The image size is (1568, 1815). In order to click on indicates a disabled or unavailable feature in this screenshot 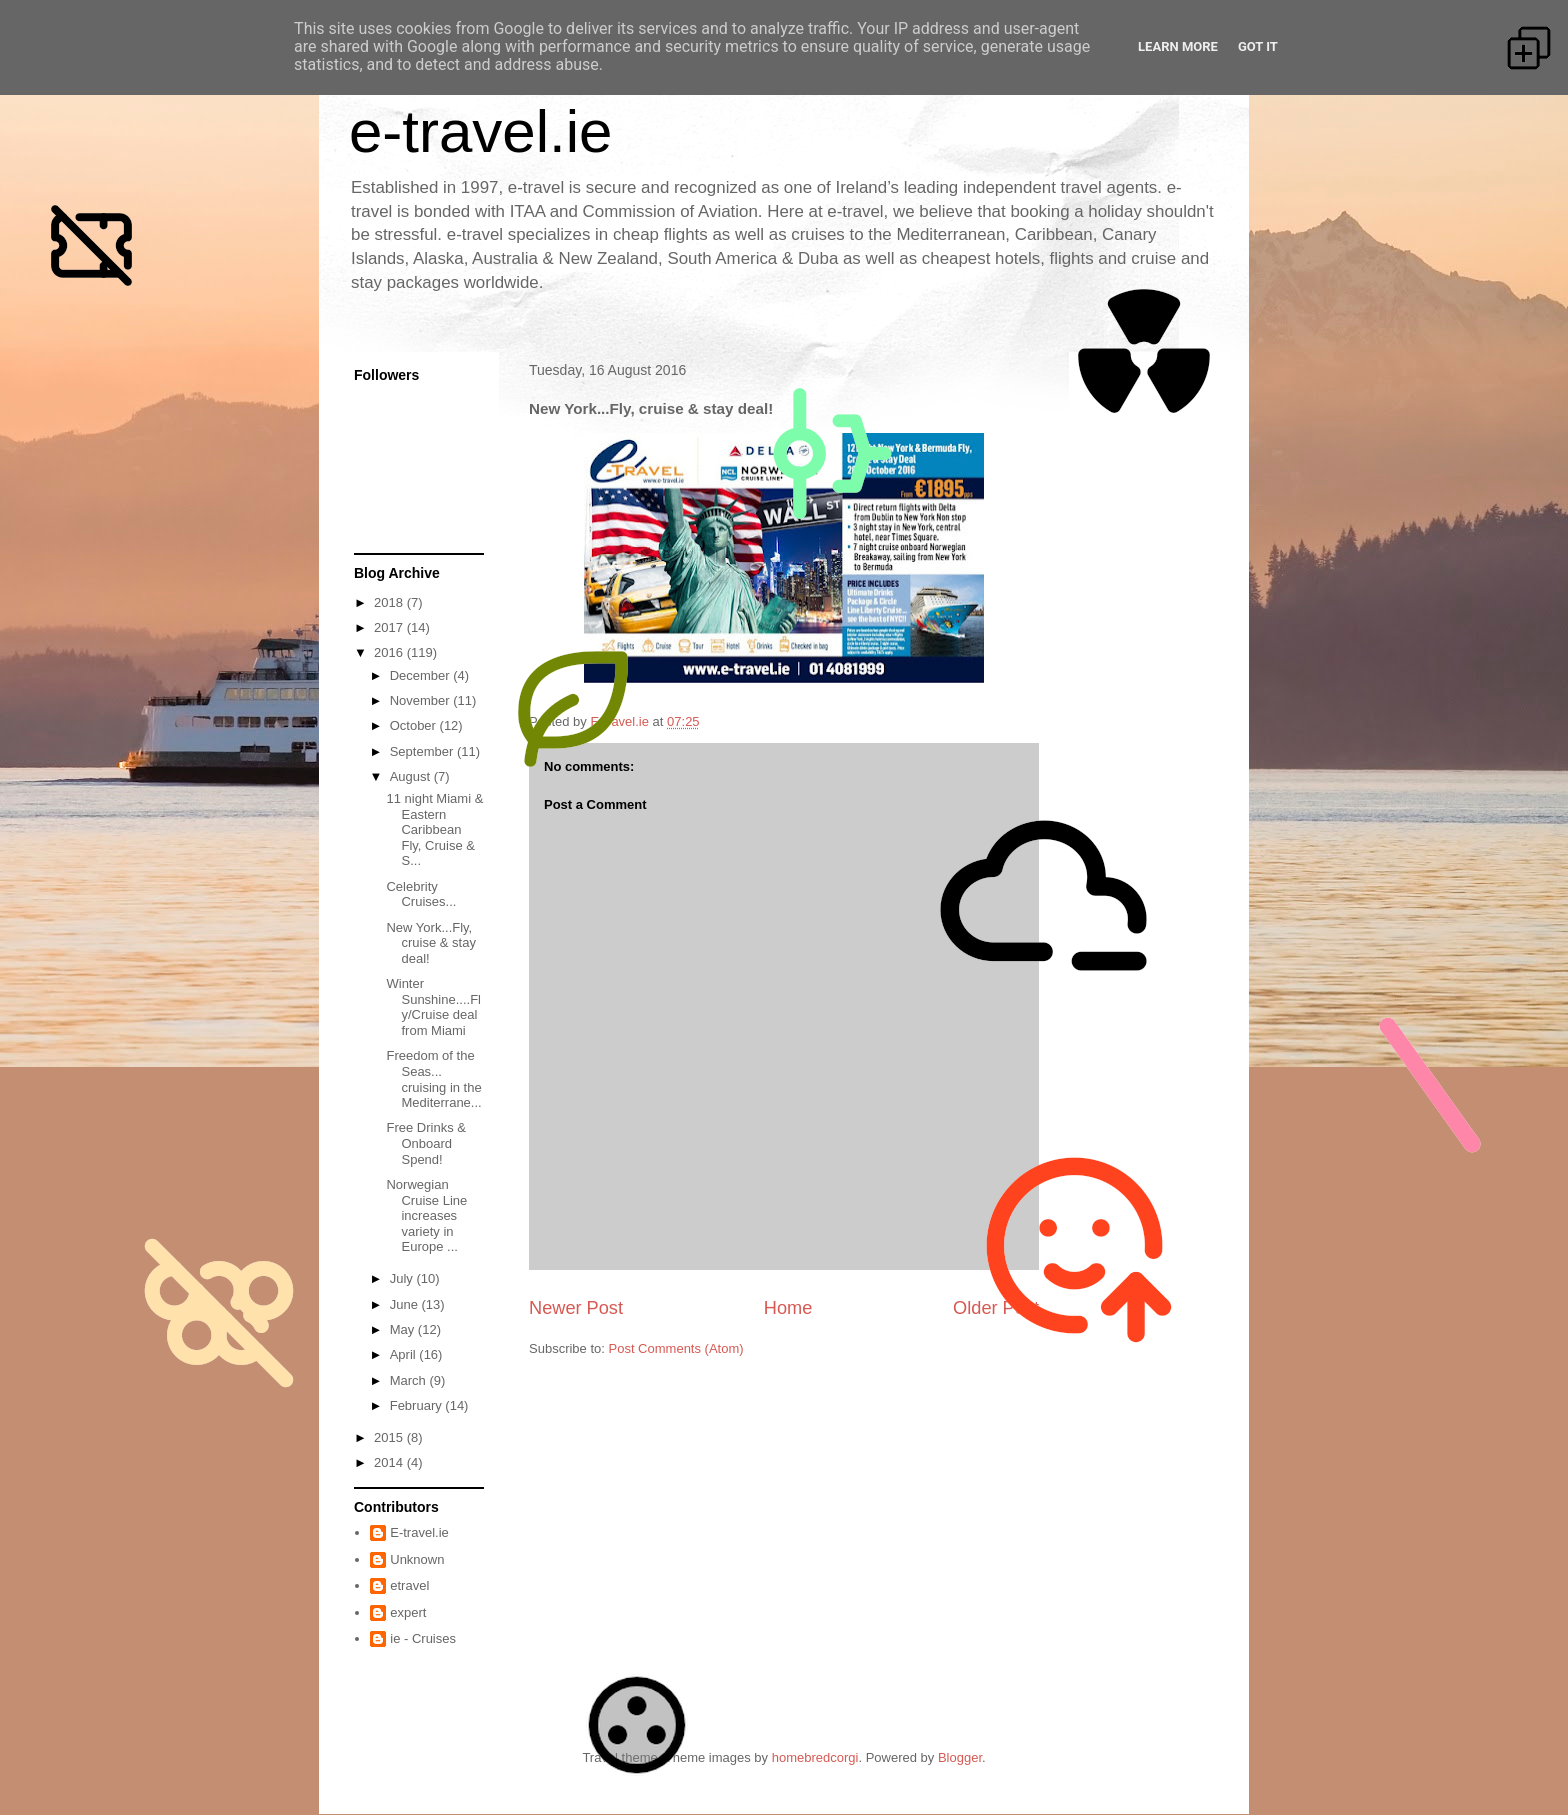, I will do `click(1430, 1085)`.